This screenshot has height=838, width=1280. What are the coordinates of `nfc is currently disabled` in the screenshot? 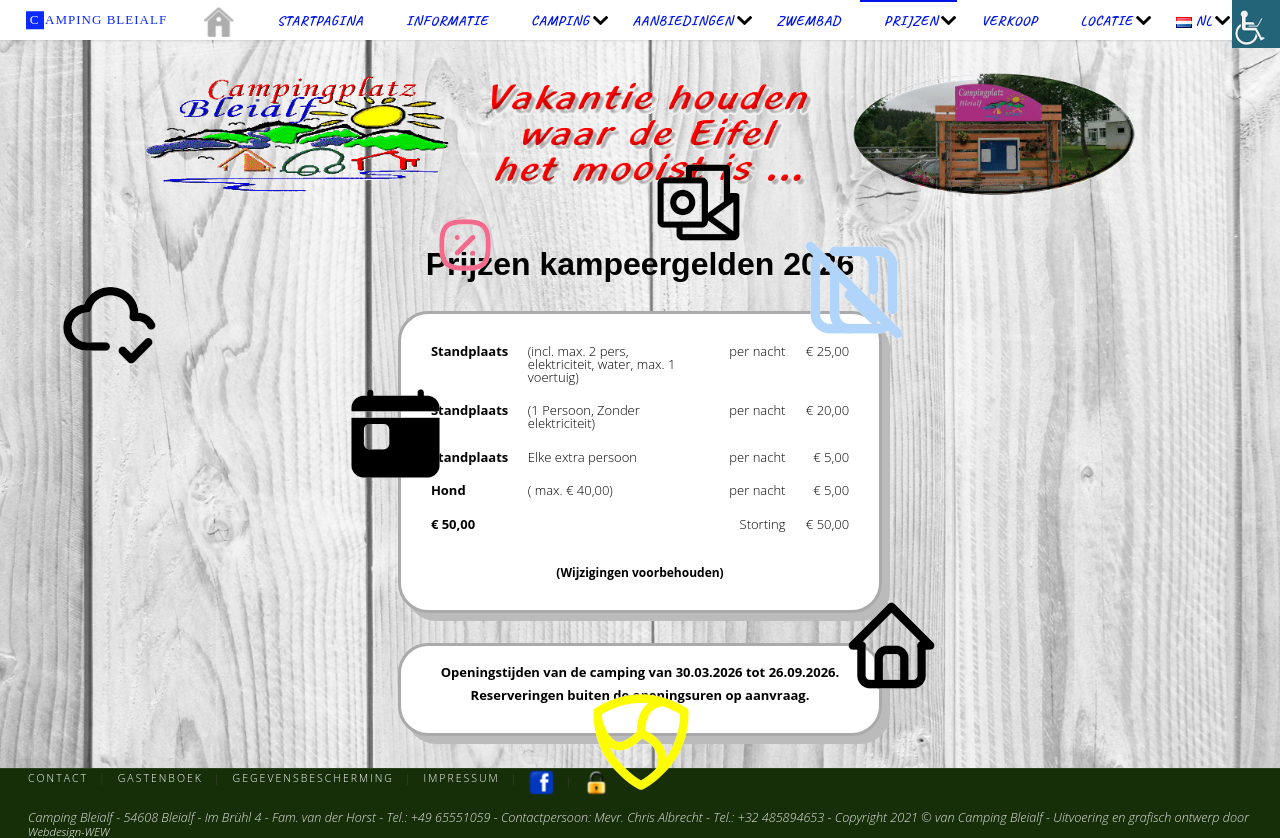 It's located at (854, 290).